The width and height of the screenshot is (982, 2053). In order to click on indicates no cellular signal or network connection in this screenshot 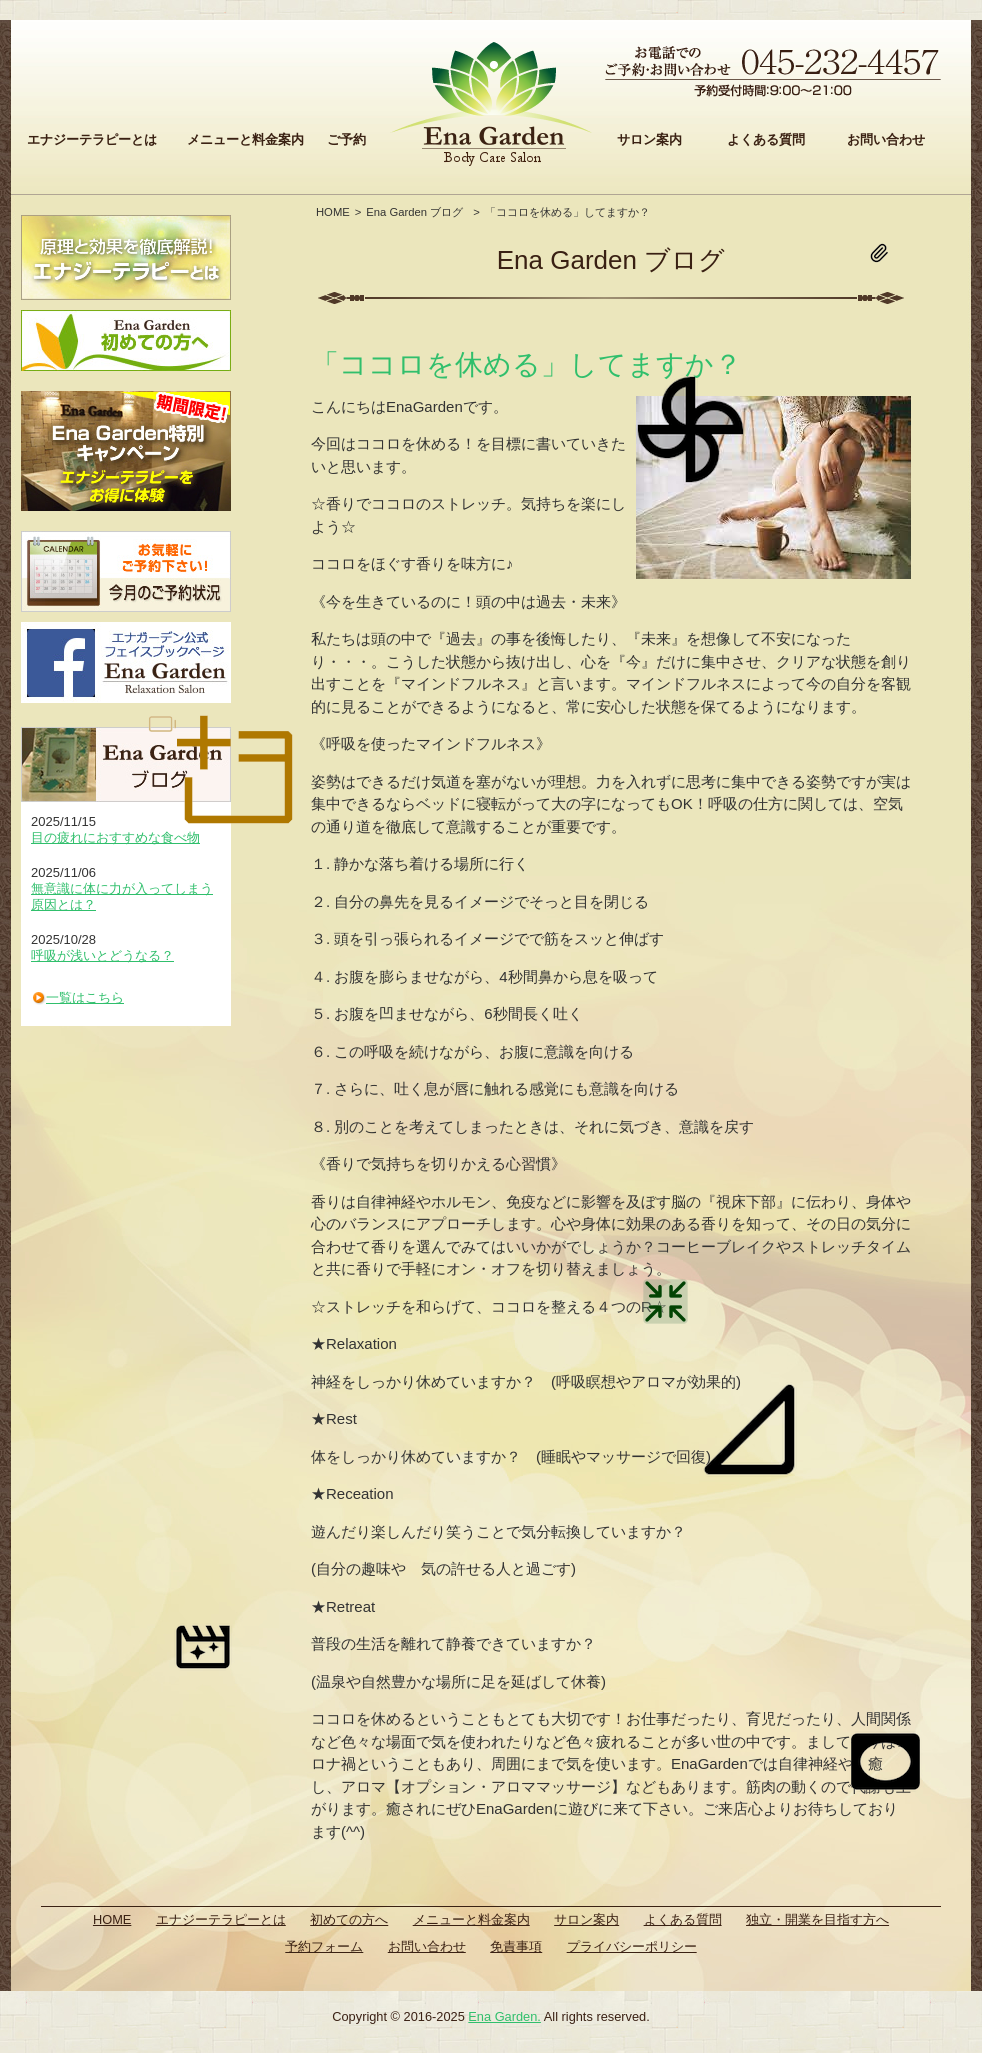, I will do `click(746, 1426)`.